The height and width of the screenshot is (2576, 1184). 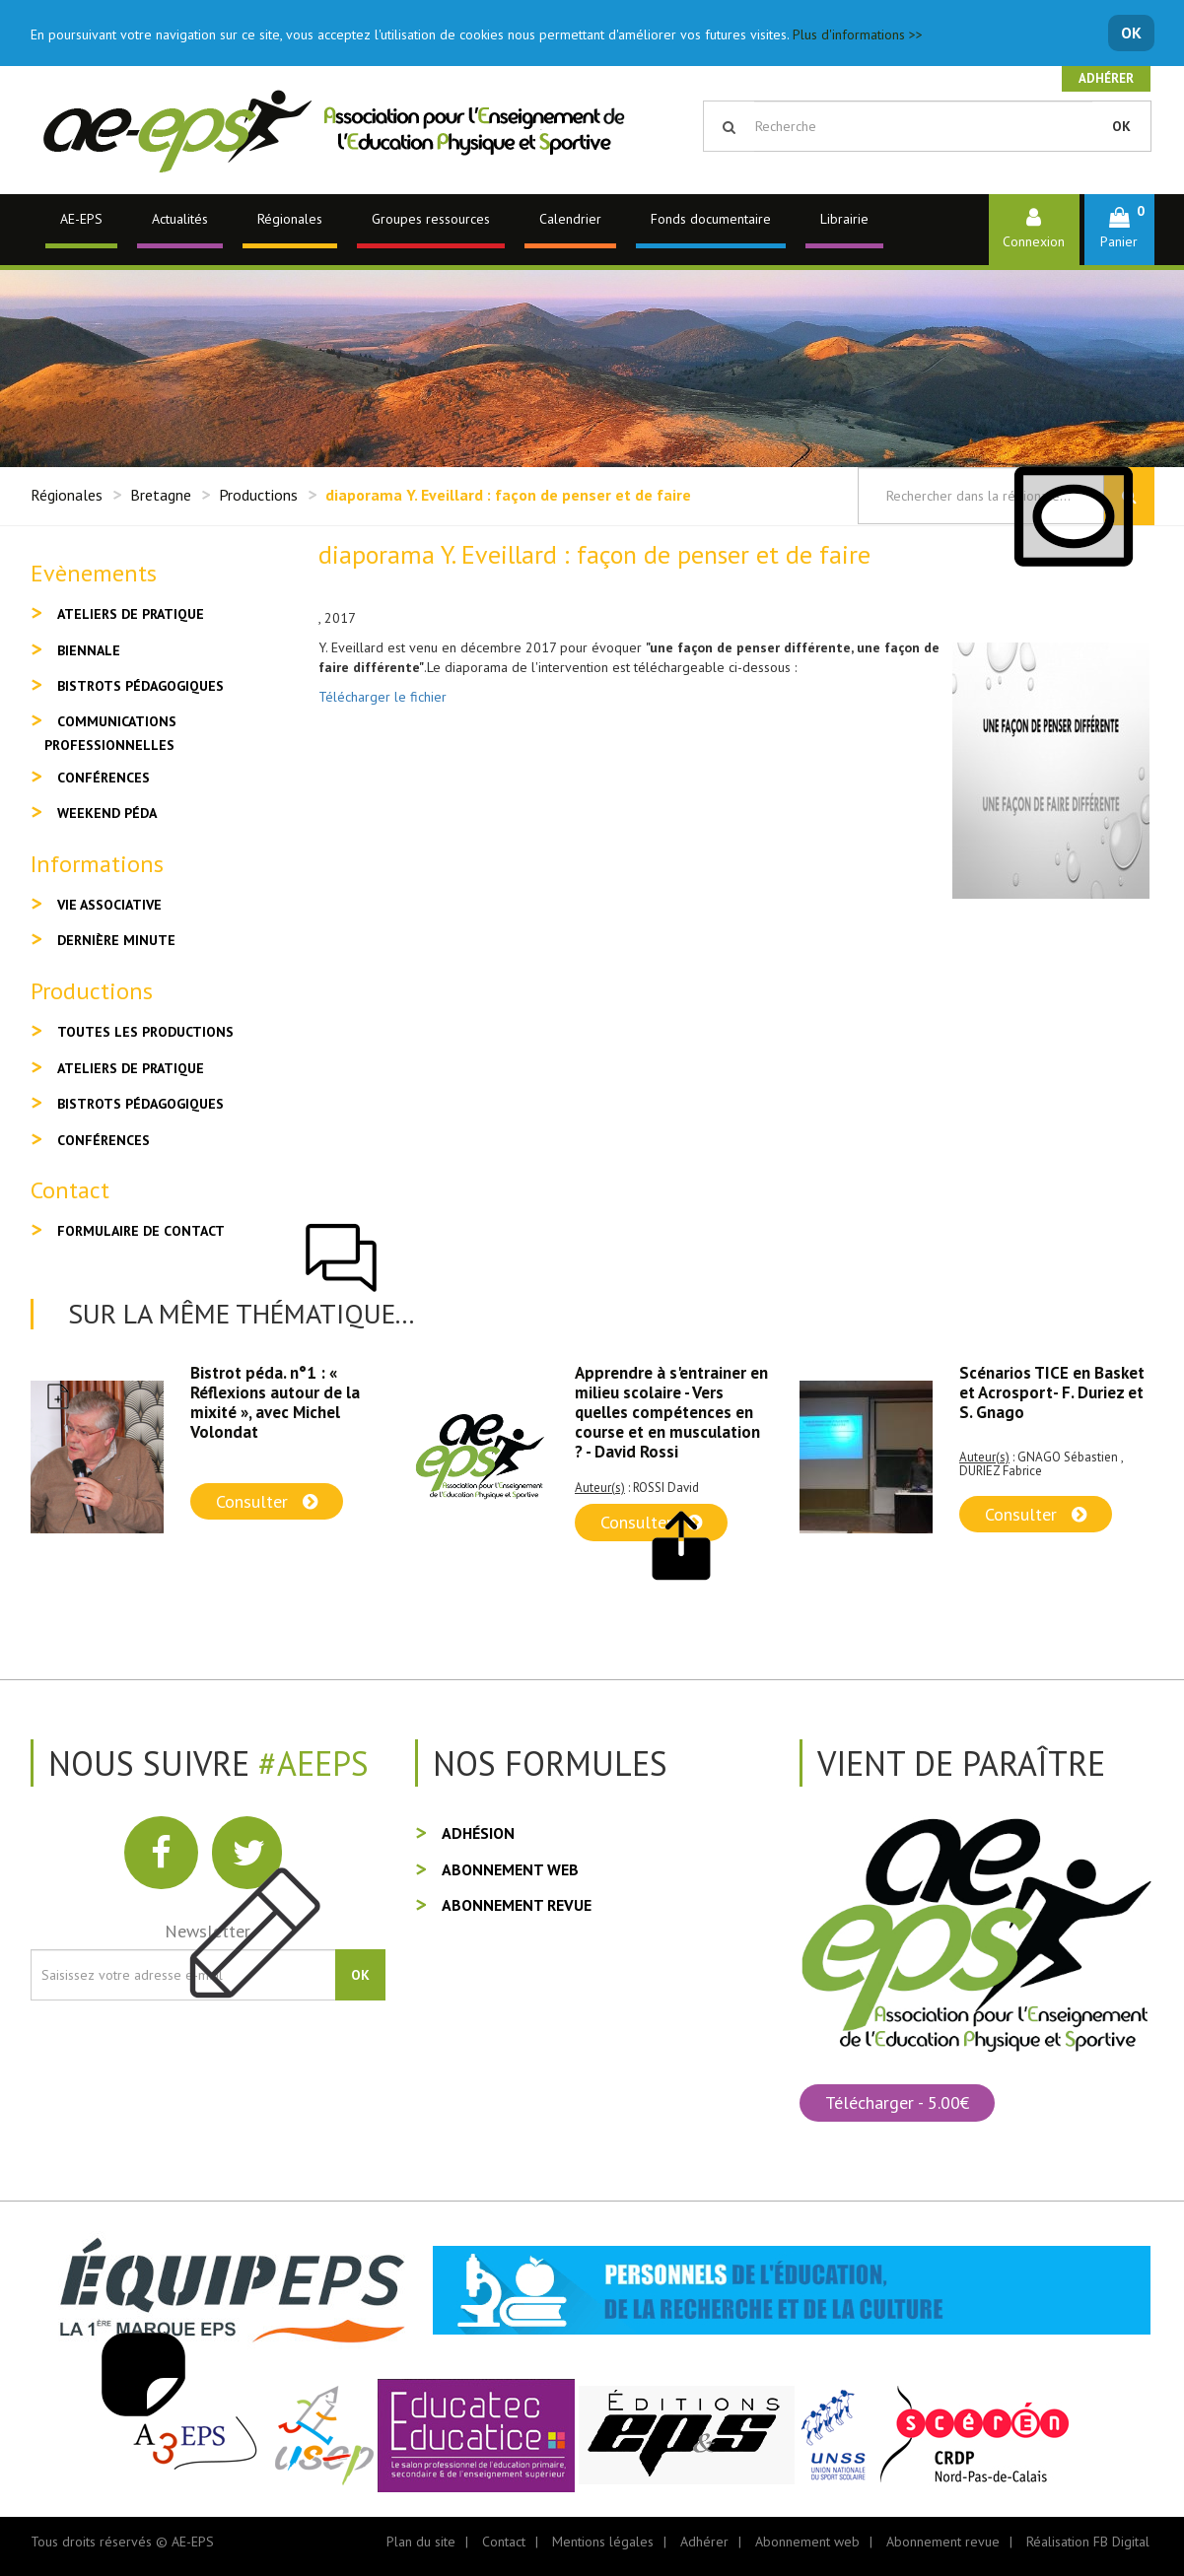 What do you see at coordinates (143, 2374) in the screenshot?
I see `add a sticker to your message` at bounding box center [143, 2374].